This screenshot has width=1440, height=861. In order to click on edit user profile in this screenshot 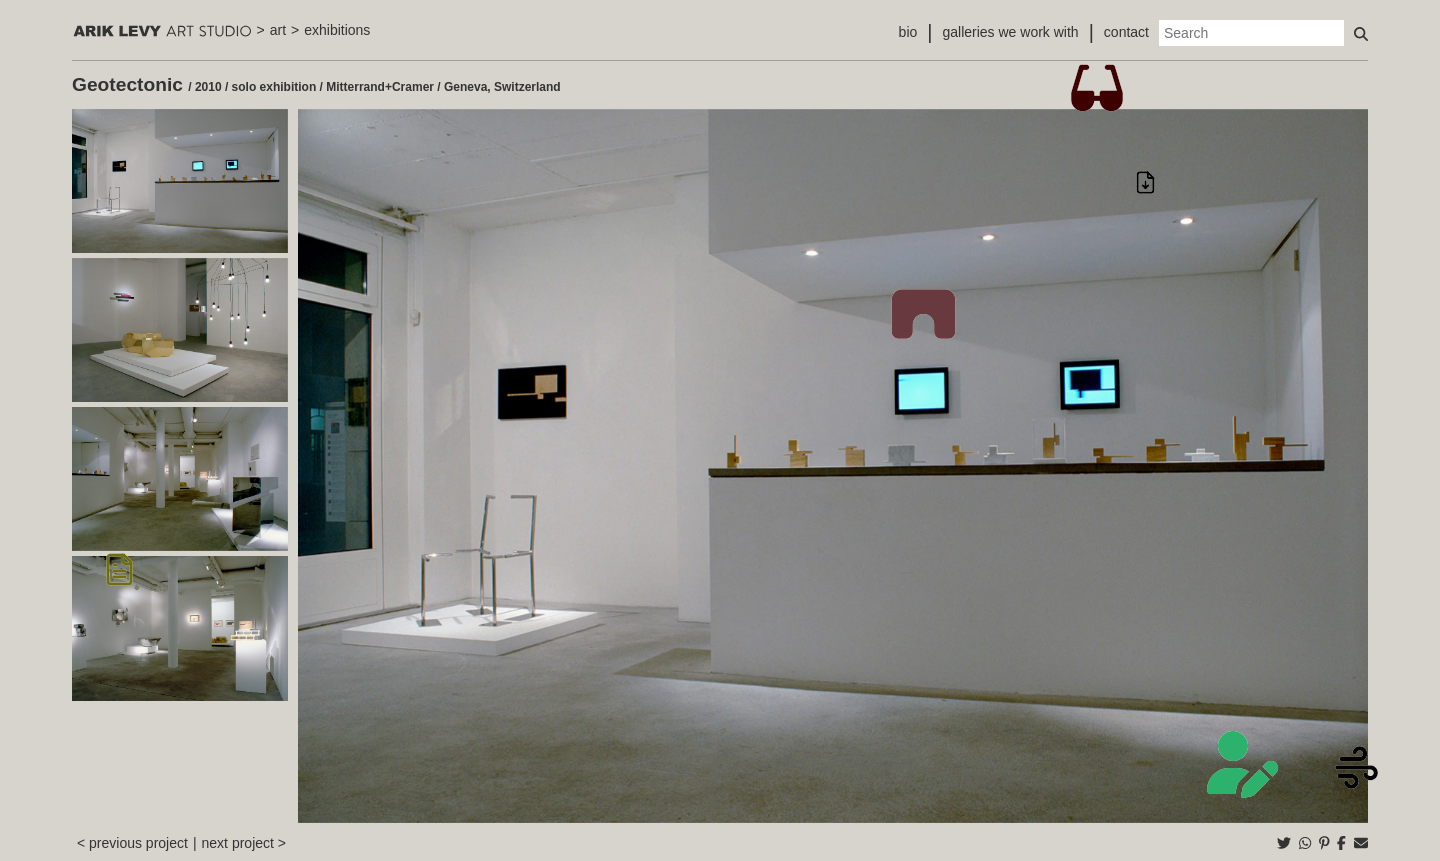, I will do `click(1241, 762)`.